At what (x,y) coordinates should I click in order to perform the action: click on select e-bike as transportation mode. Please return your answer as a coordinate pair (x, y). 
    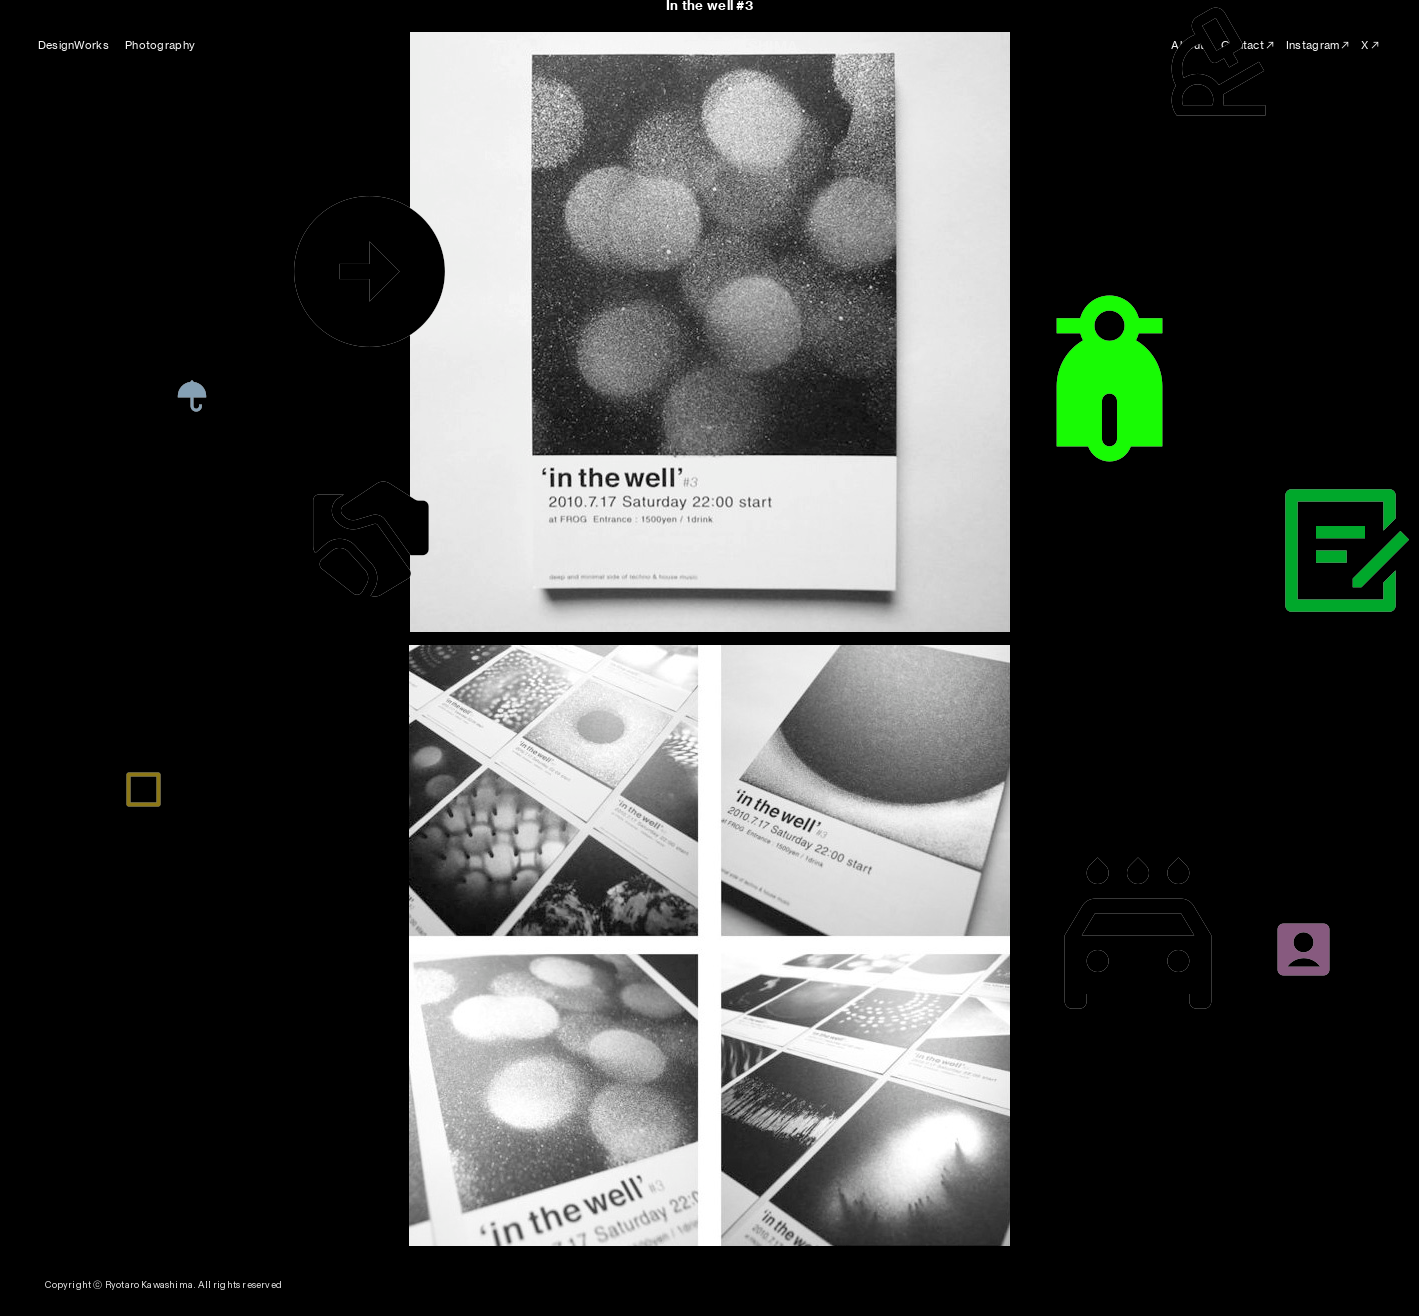
    Looking at the image, I should click on (1109, 378).